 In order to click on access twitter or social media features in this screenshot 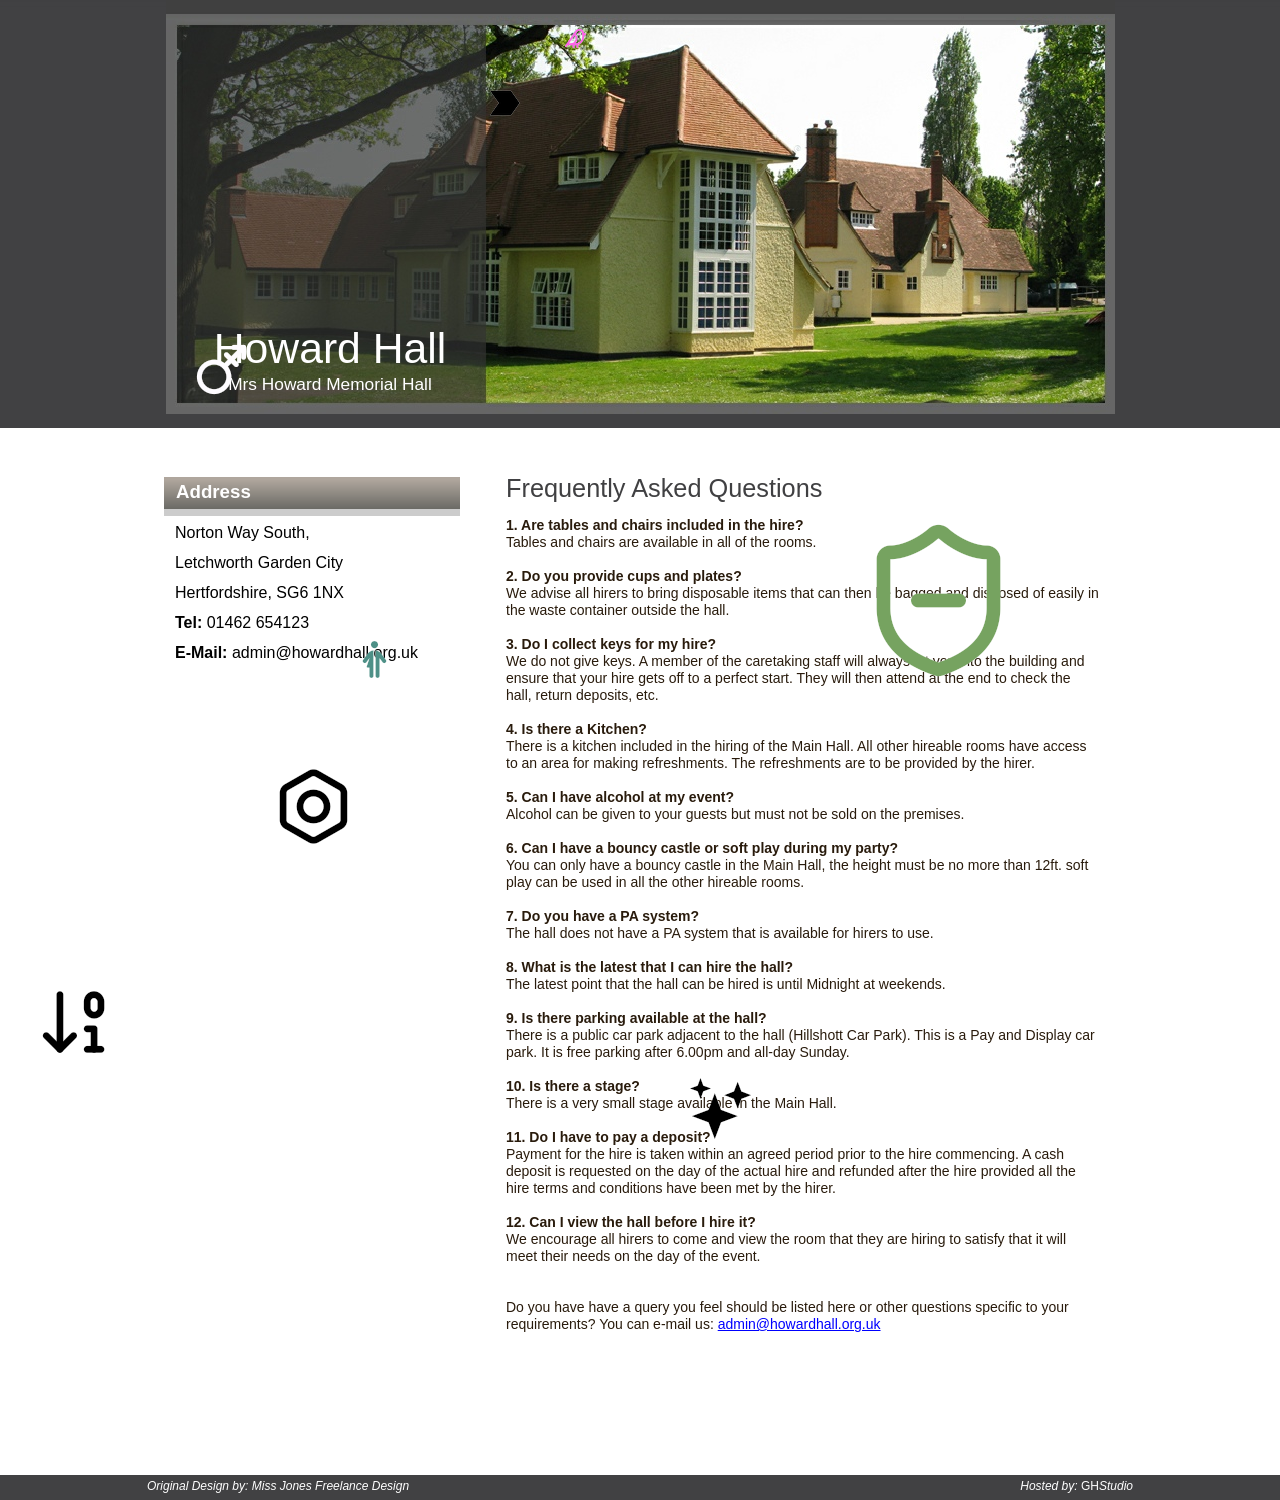, I will do `click(575, 38)`.